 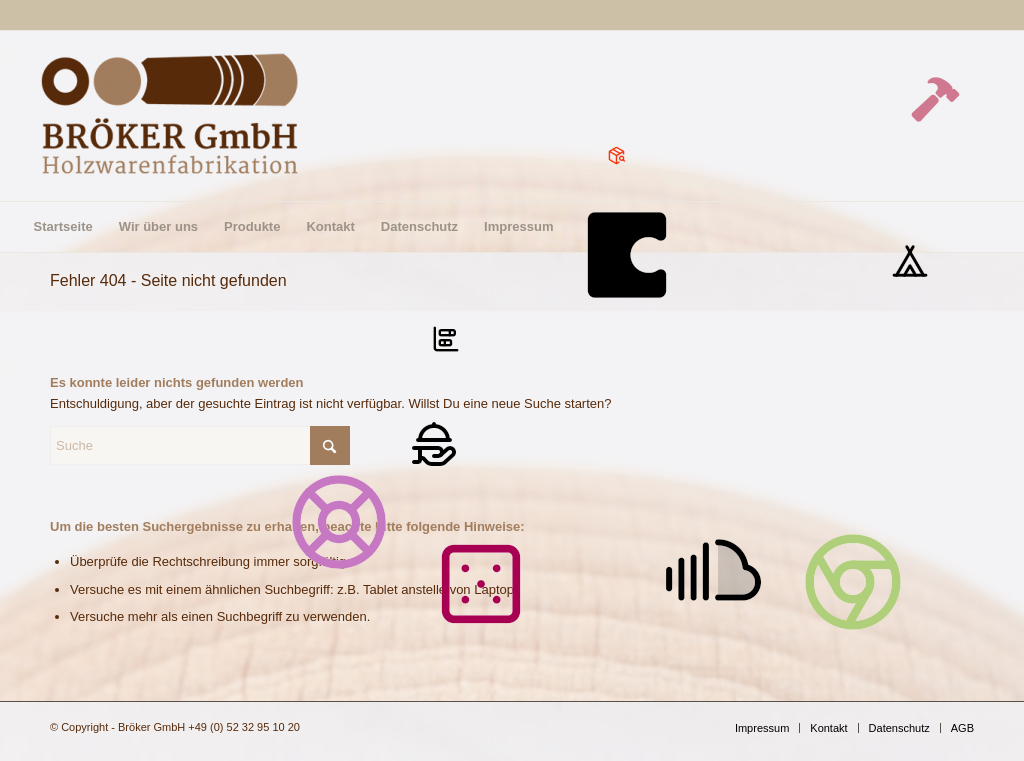 What do you see at coordinates (616, 155) in the screenshot?
I see `search for a package or shipment` at bounding box center [616, 155].